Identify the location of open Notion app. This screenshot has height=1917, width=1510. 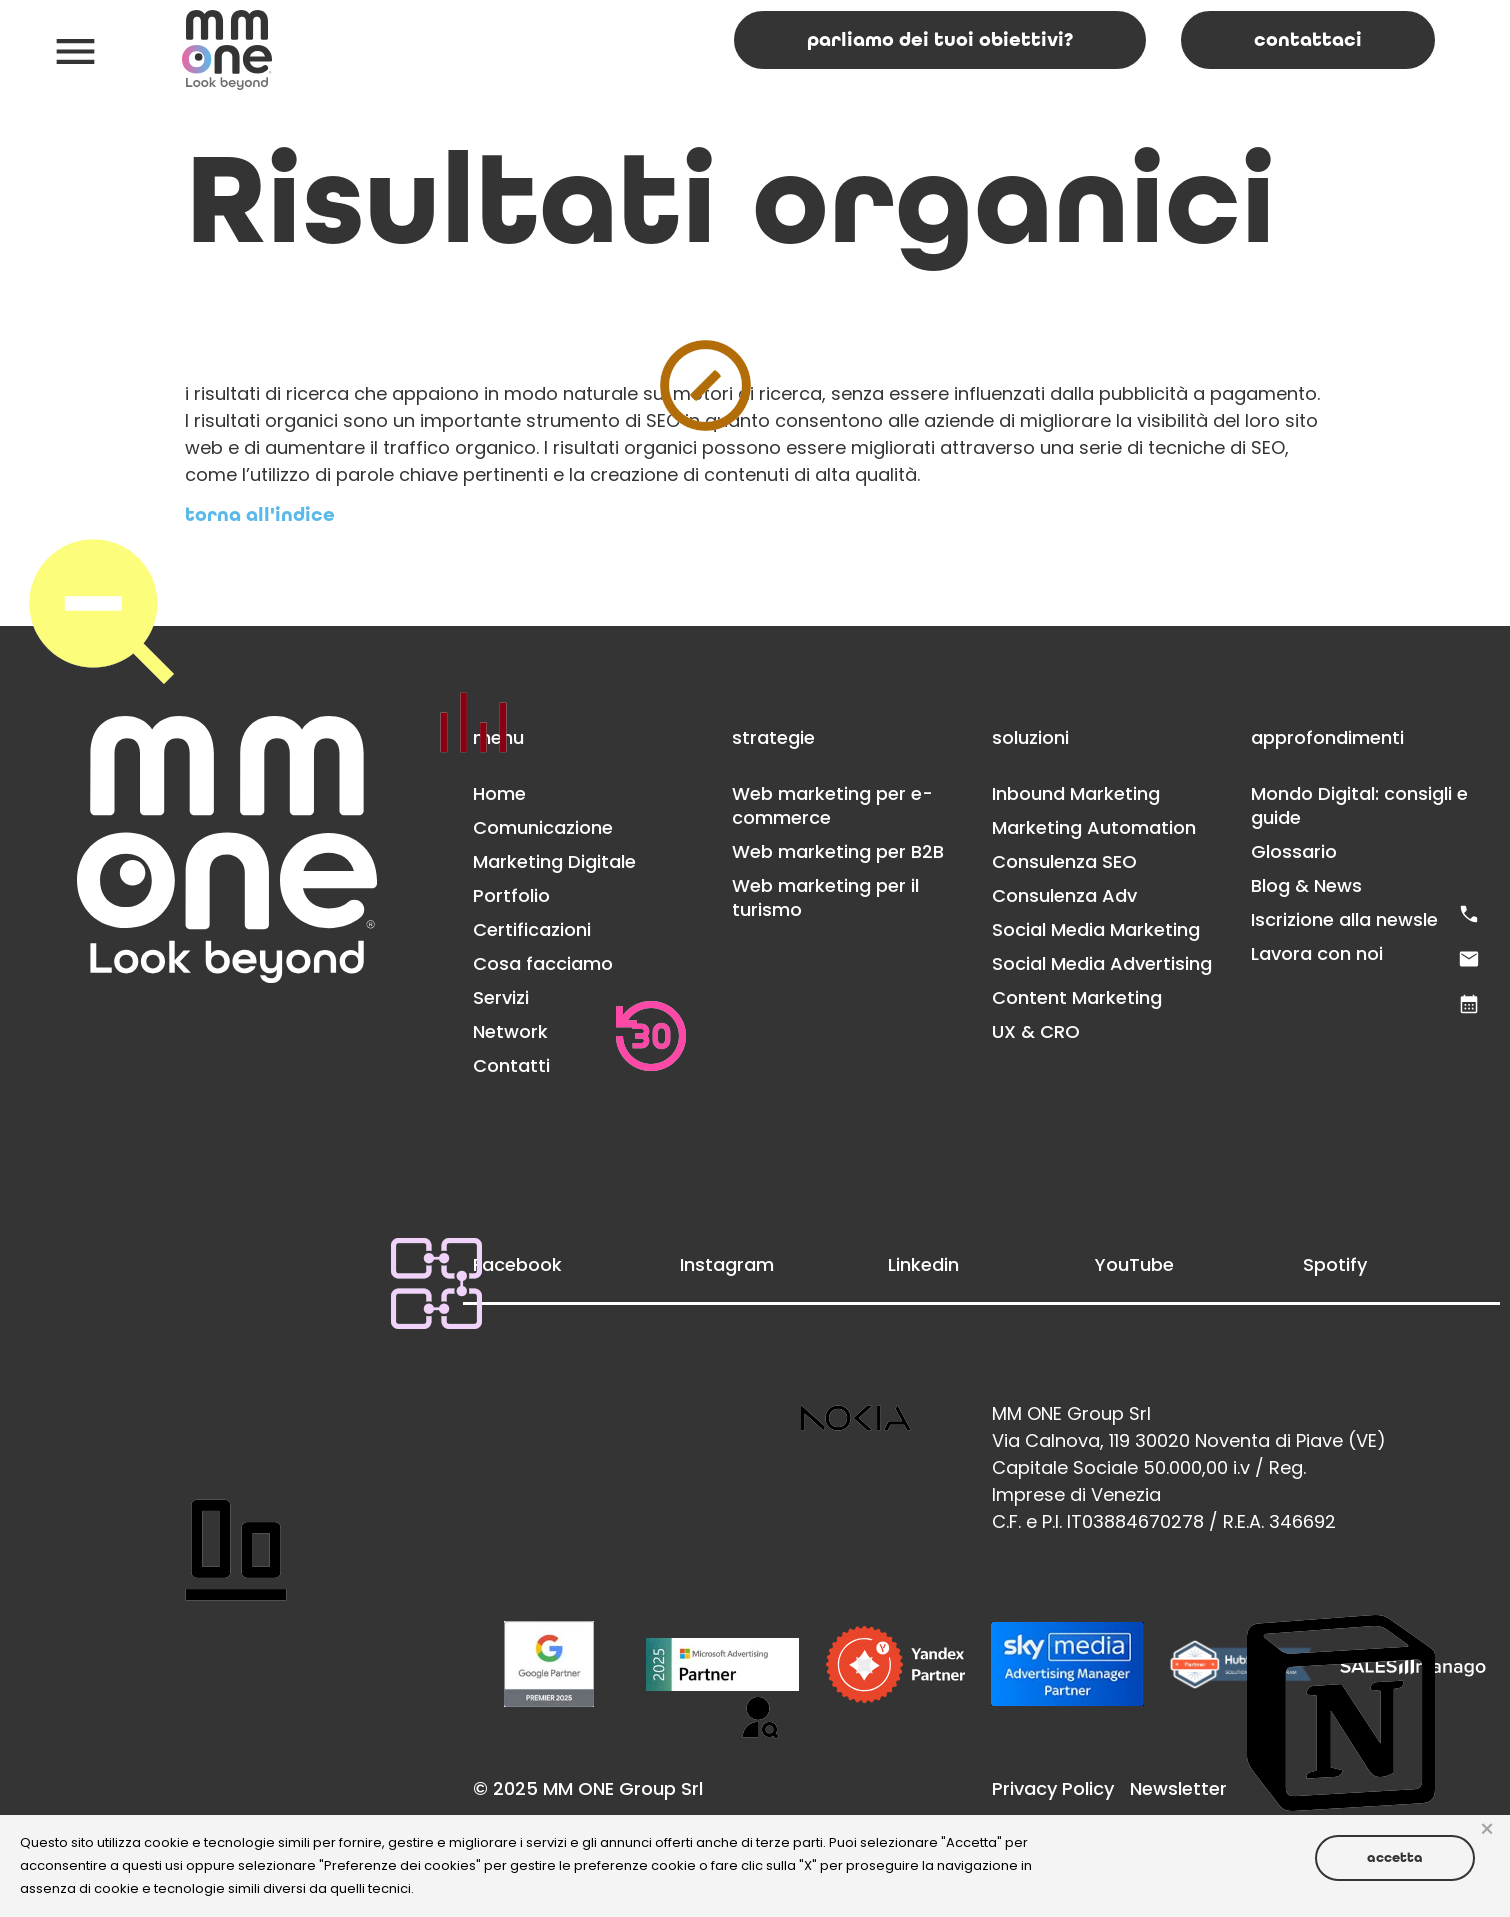
(1341, 1713).